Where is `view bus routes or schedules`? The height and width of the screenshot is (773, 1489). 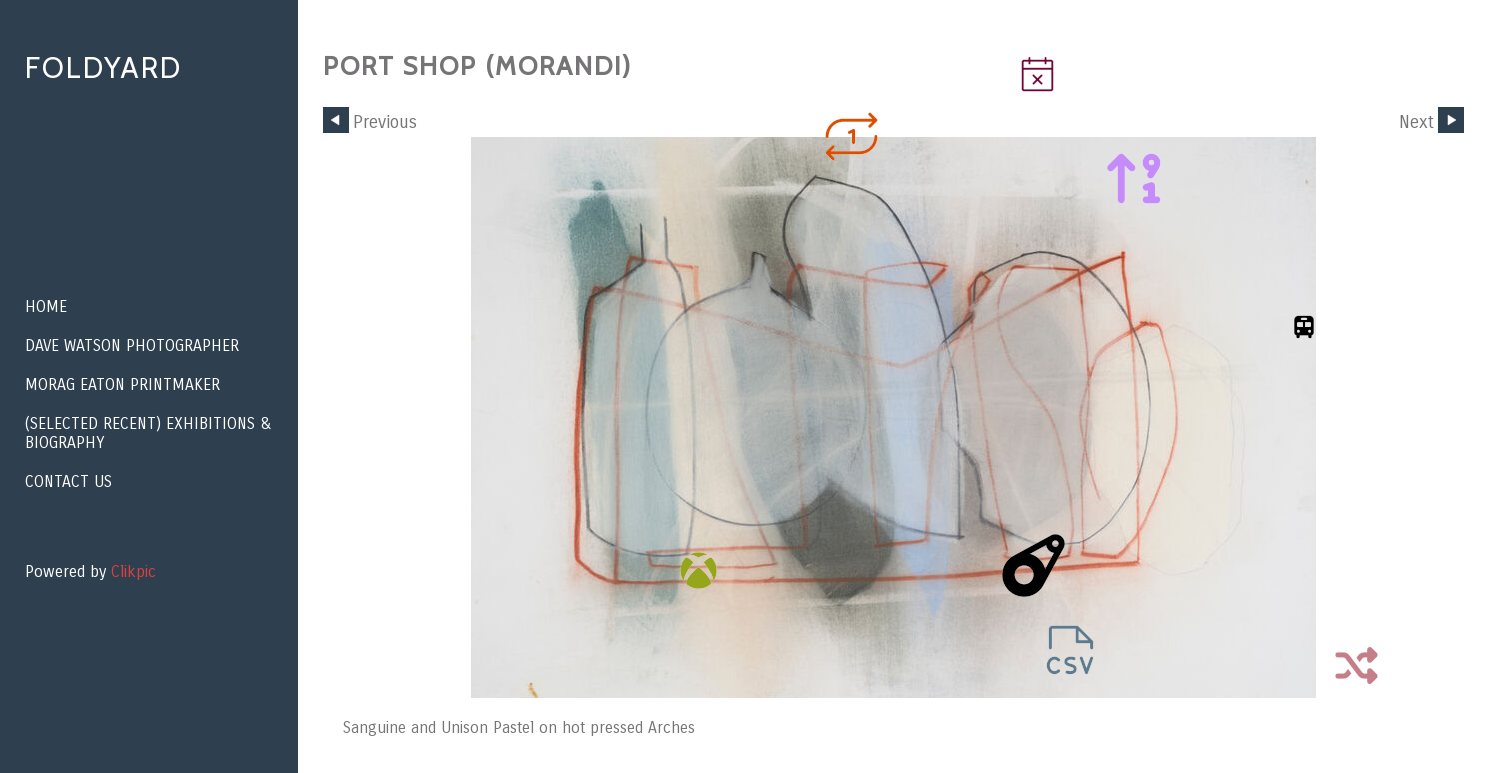 view bus routes or schedules is located at coordinates (1304, 327).